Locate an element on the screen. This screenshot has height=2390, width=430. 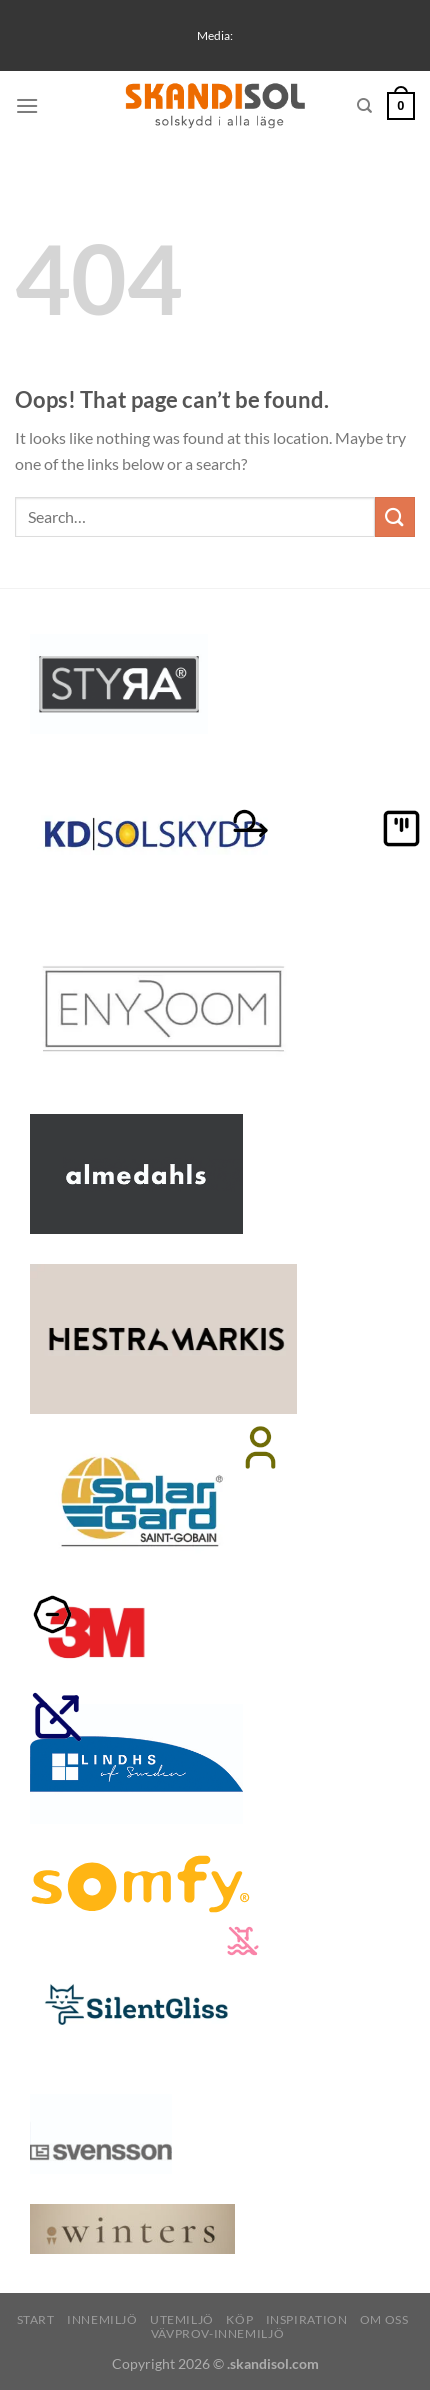
view your profile is located at coordinates (260, 1447).